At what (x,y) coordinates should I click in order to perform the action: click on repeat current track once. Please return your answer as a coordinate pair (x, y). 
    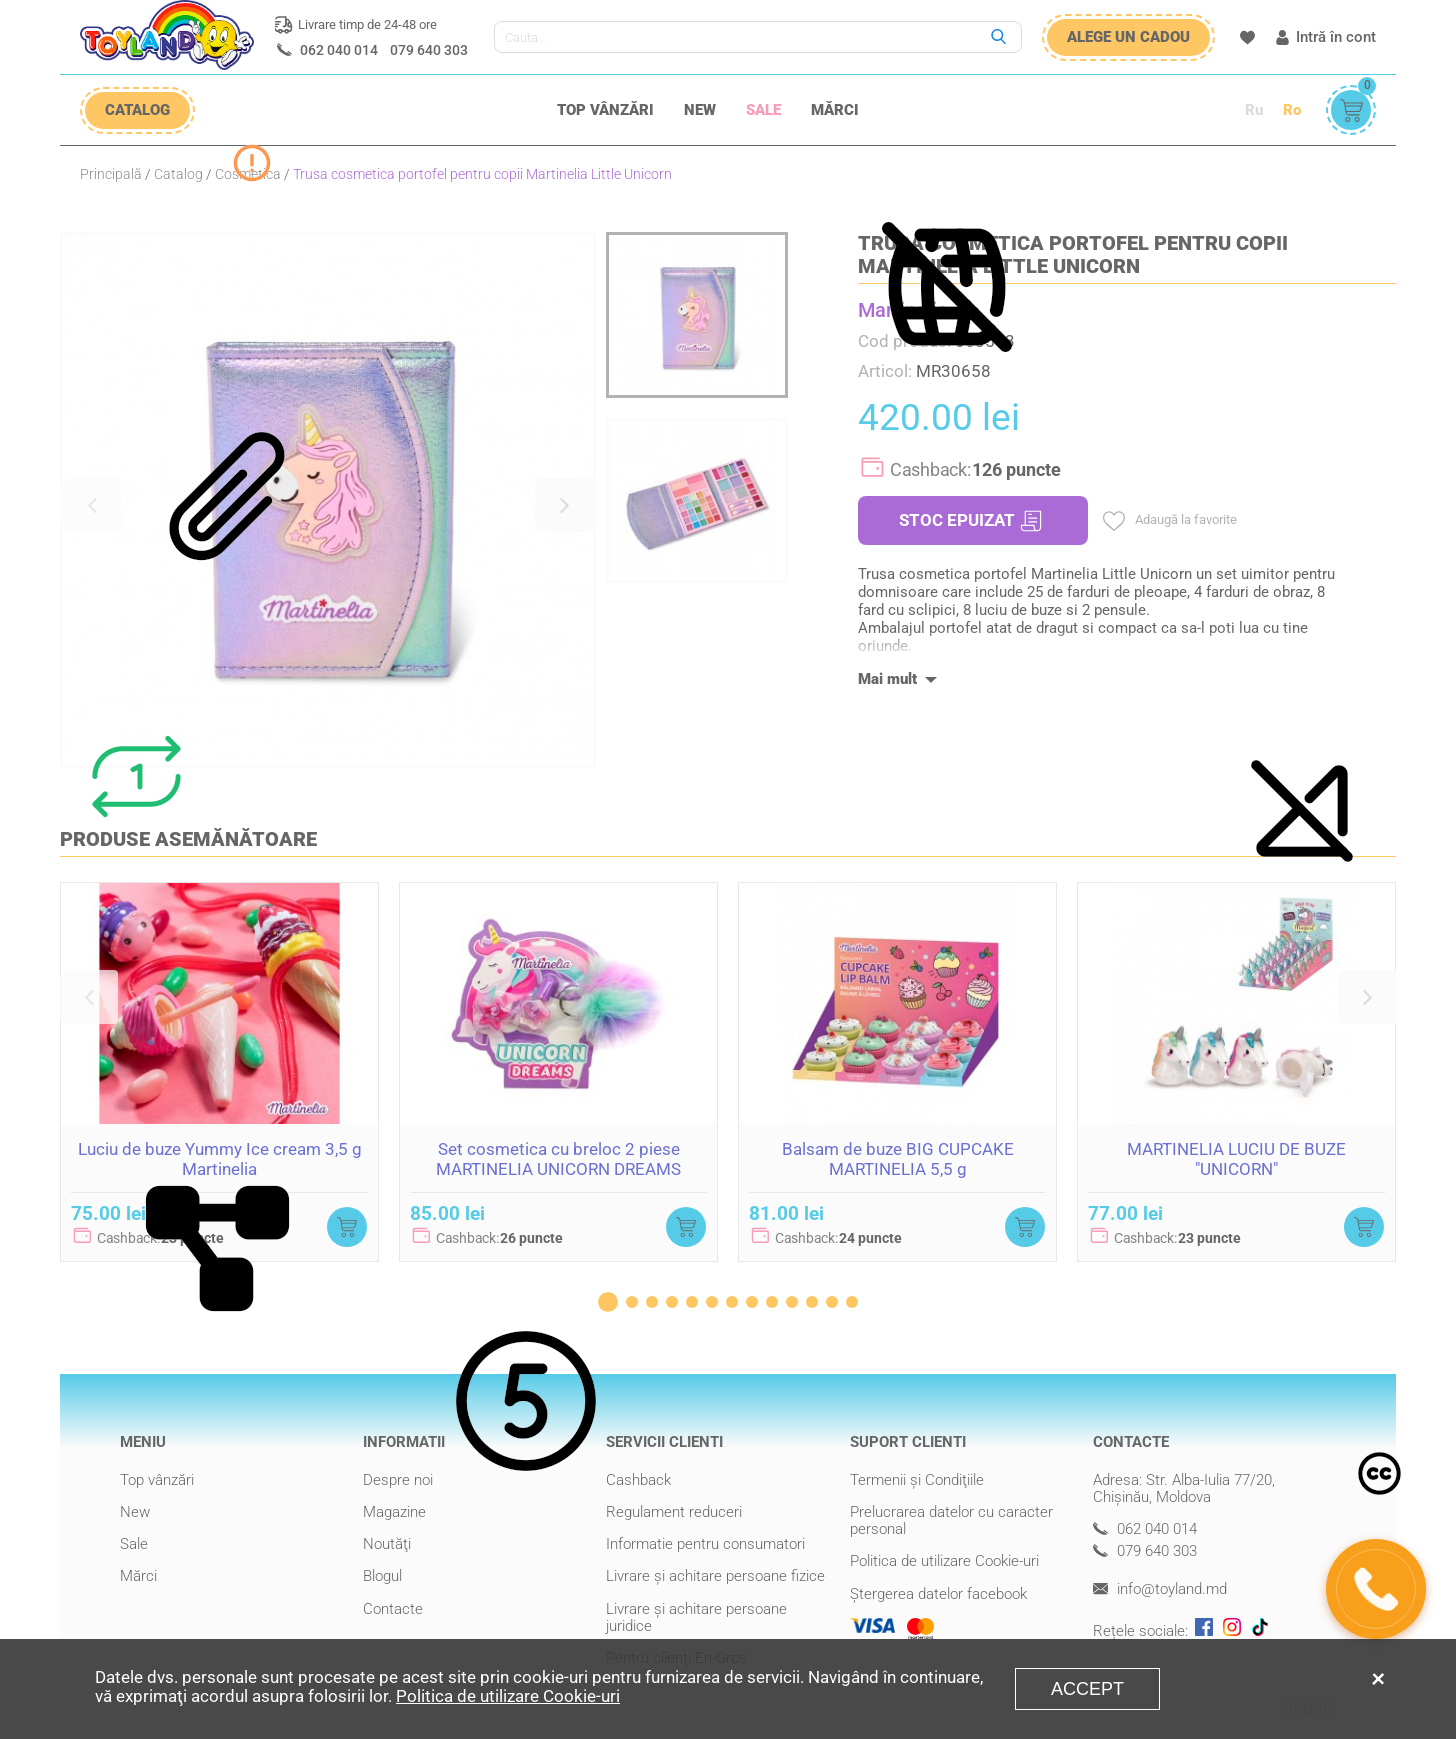
    Looking at the image, I should click on (136, 776).